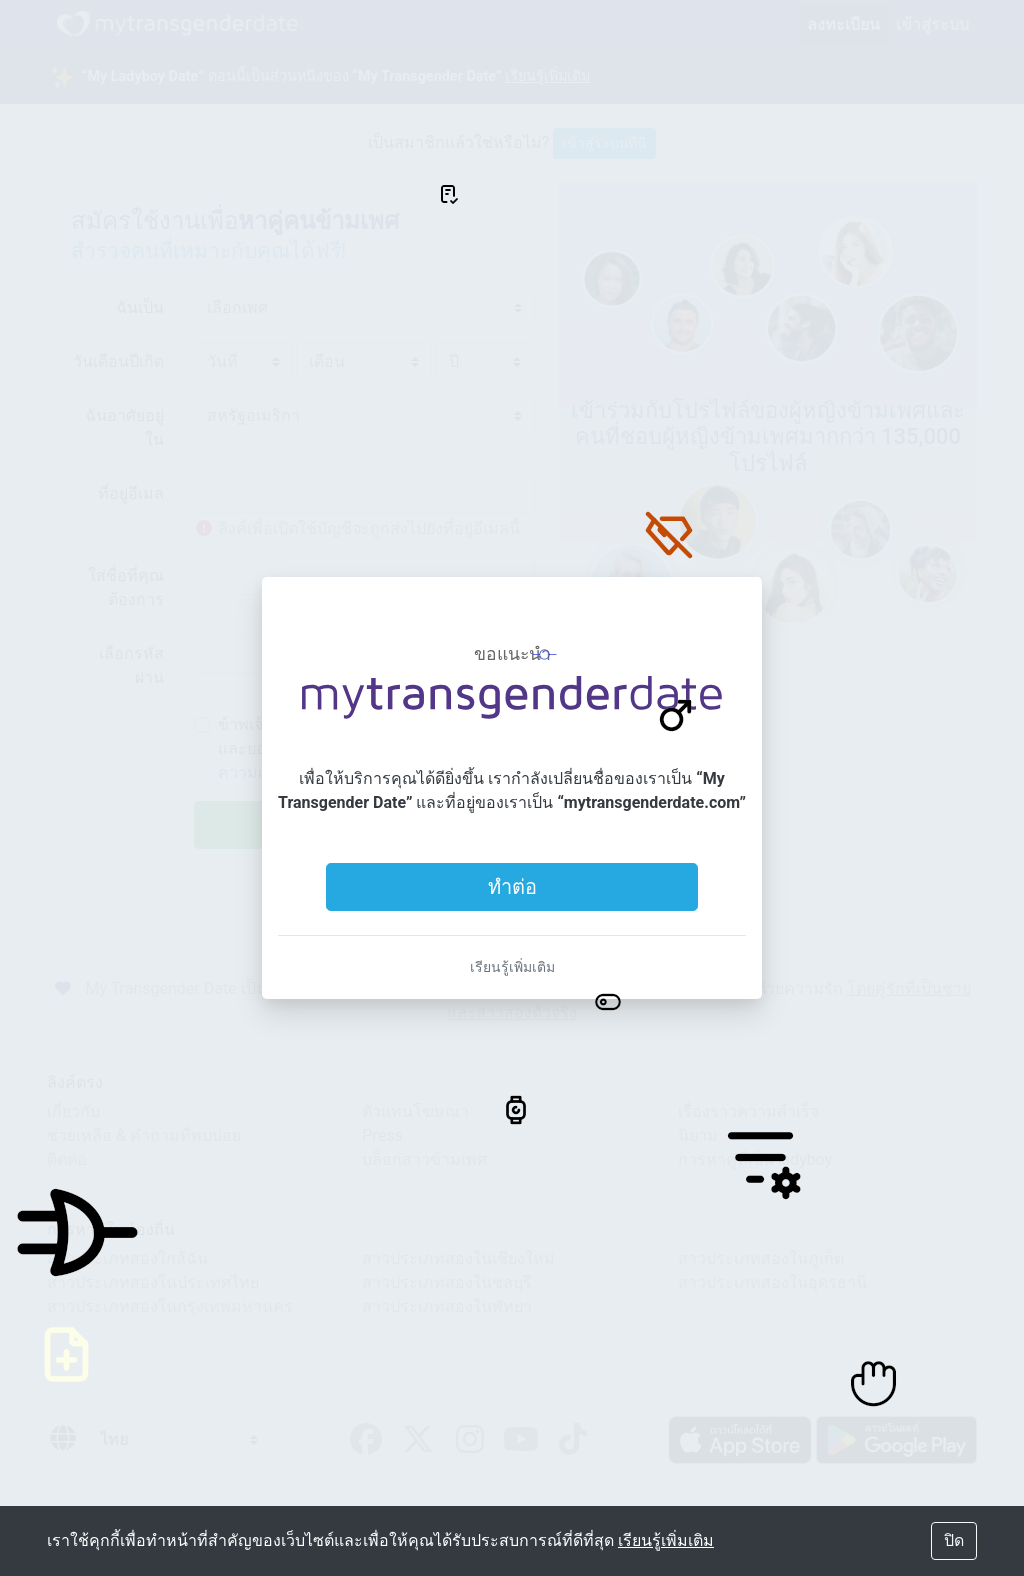 This screenshot has height=1576, width=1024. What do you see at coordinates (77, 1232) in the screenshot?
I see `logic OR gate symbol for circuit diagrams` at bounding box center [77, 1232].